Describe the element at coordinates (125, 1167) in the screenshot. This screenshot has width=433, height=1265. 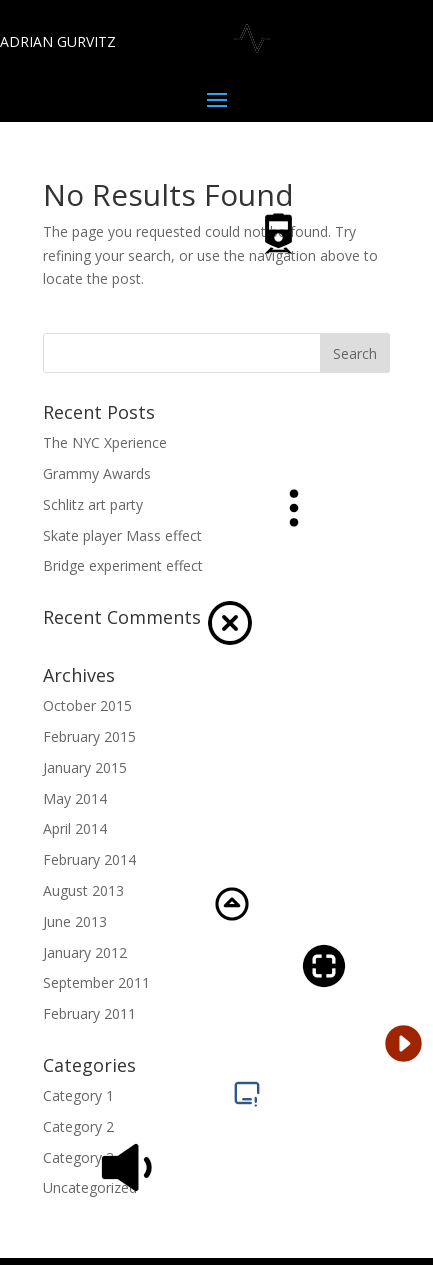
I see `decrease audio volume` at that location.